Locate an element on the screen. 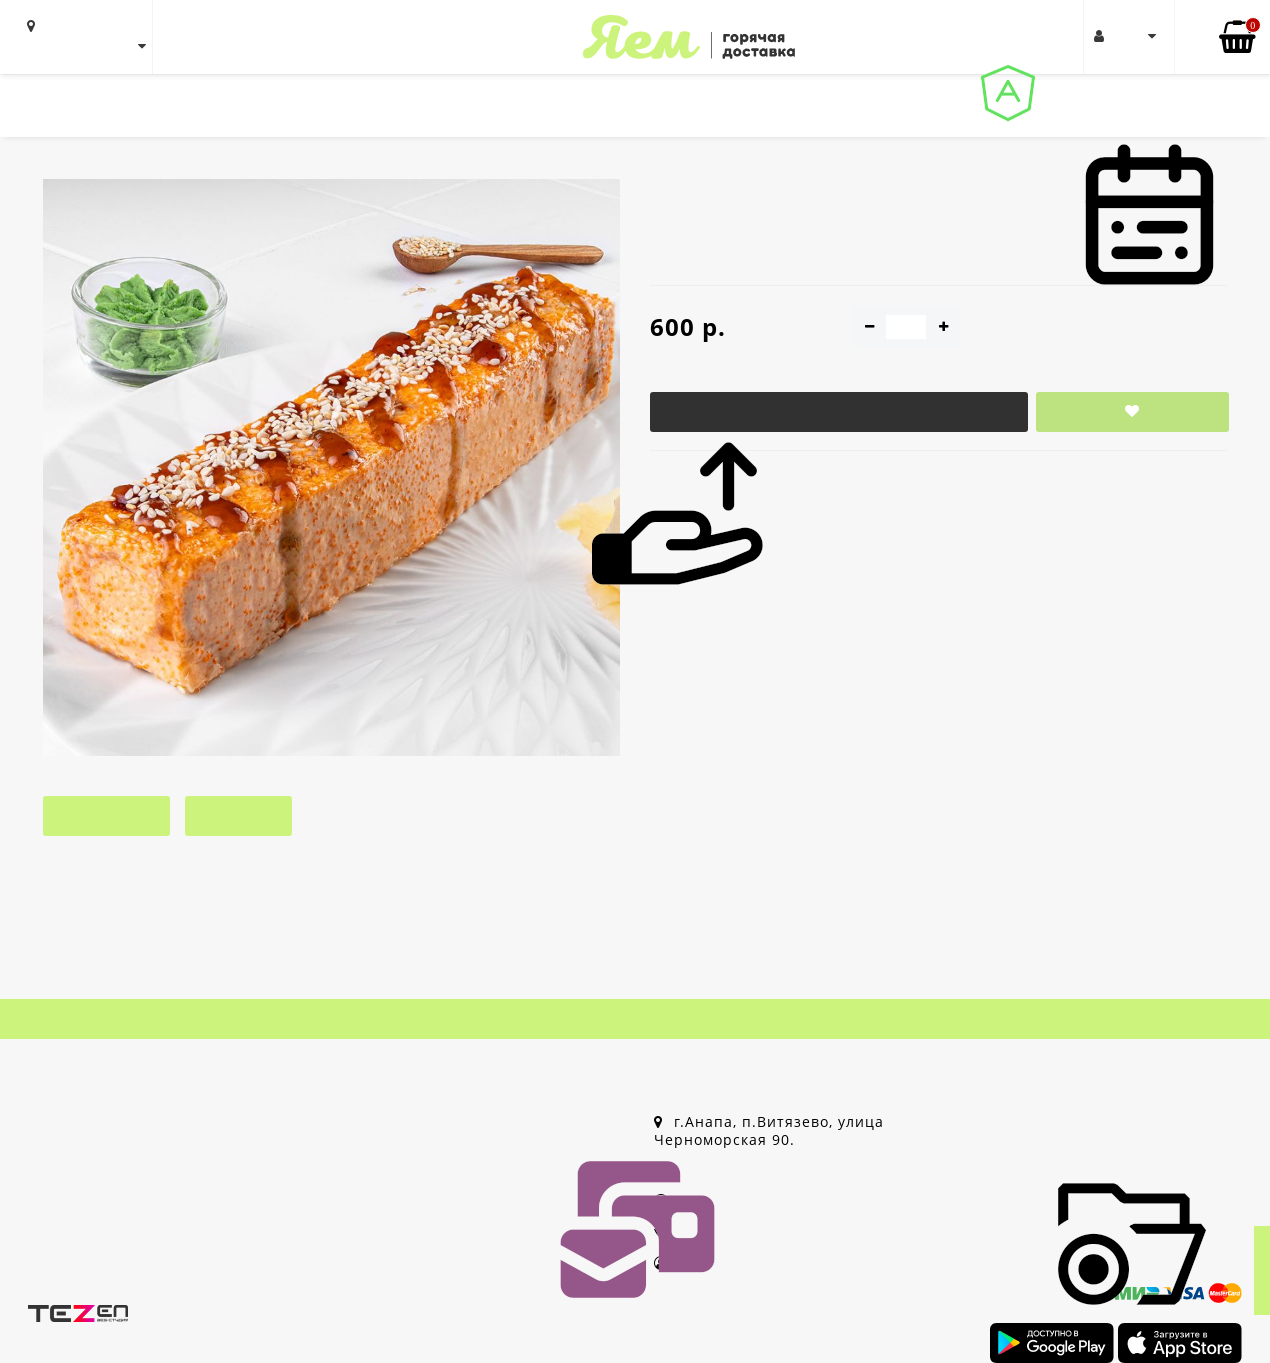  Angular framework logo is located at coordinates (1008, 92).